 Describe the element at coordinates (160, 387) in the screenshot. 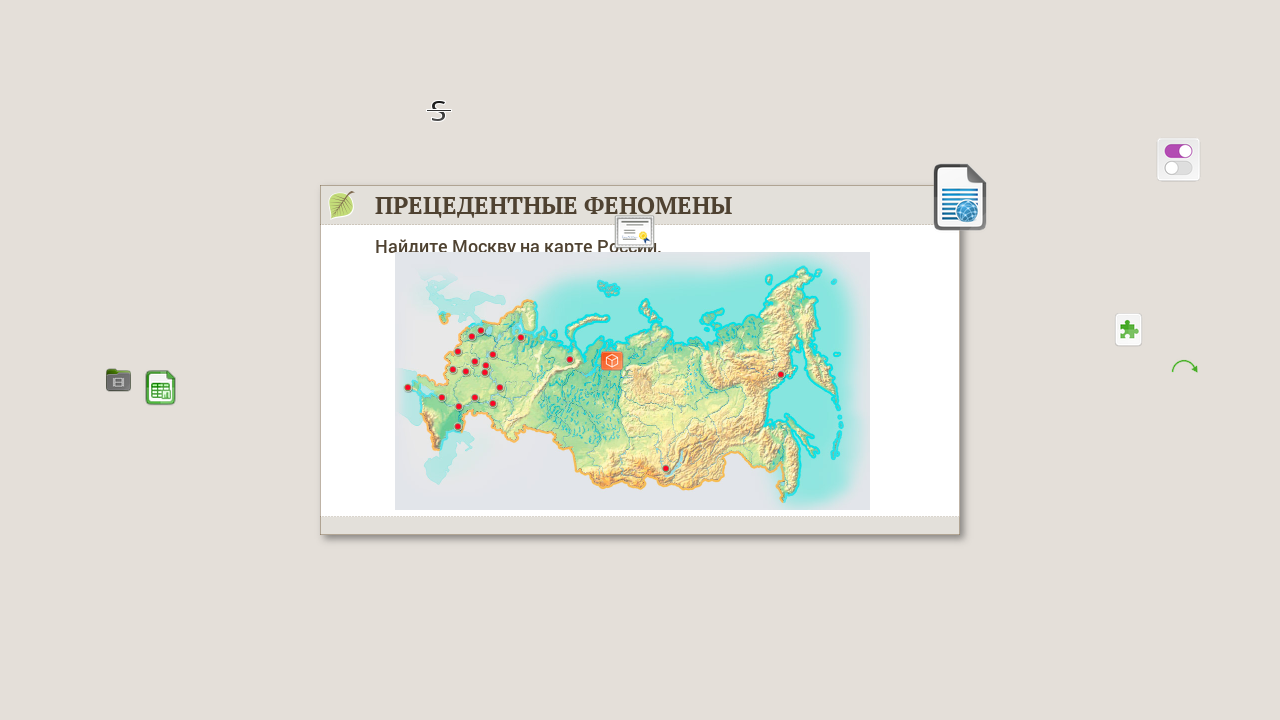

I see `open an opendocument spreadsheet file` at that location.